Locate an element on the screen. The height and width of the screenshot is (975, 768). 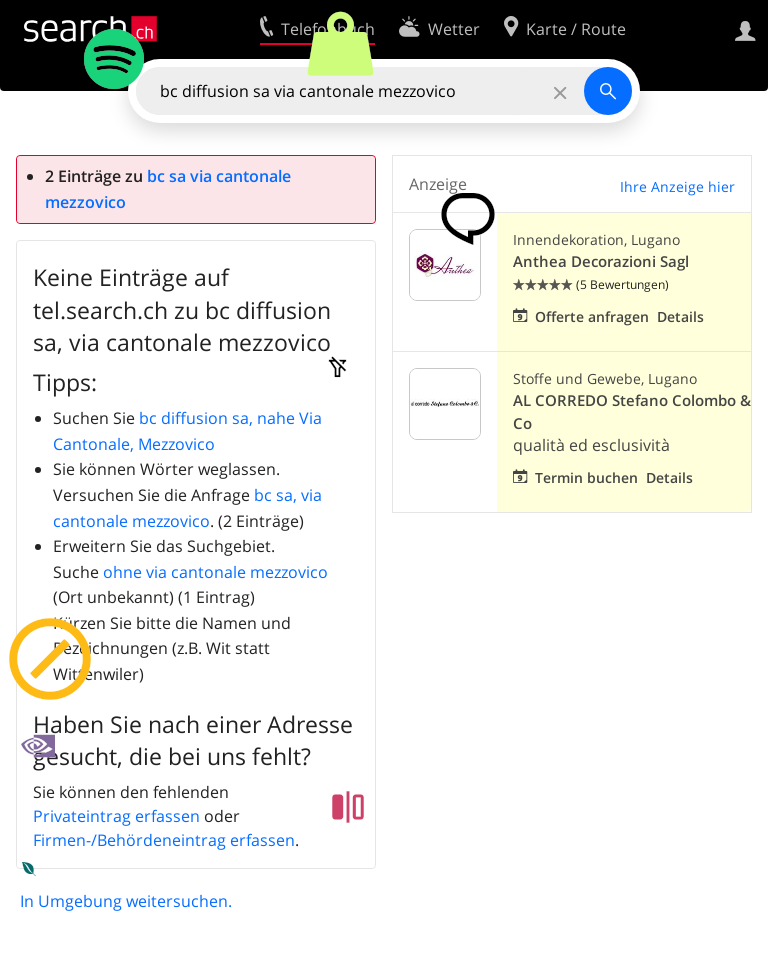
view item weight or mass is located at coordinates (340, 45).